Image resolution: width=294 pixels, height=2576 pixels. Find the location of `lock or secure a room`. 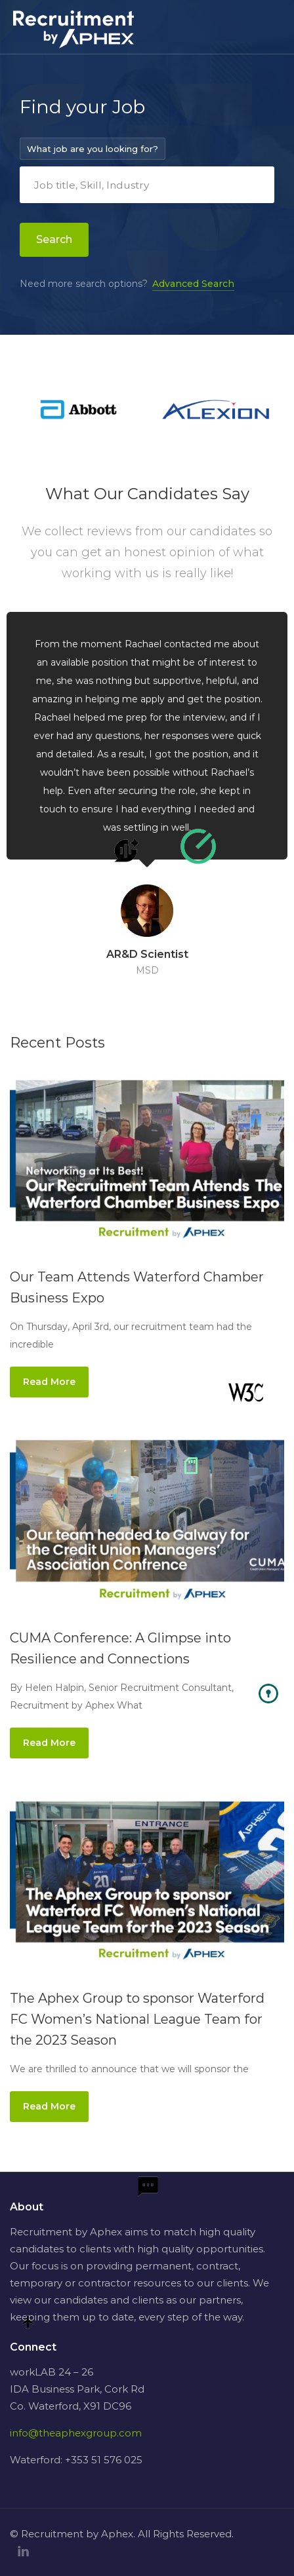

lock or secure a room is located at coordinates (268, 1694).